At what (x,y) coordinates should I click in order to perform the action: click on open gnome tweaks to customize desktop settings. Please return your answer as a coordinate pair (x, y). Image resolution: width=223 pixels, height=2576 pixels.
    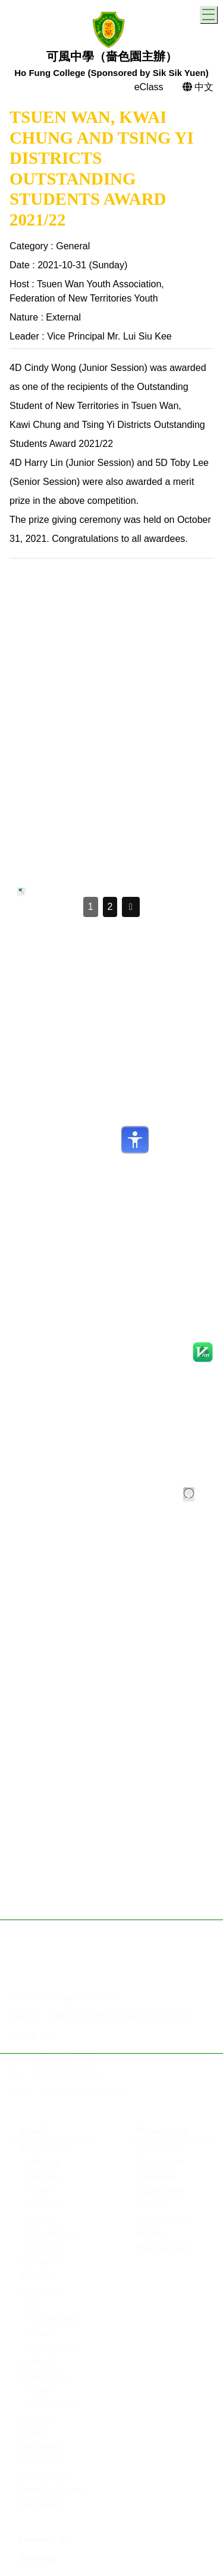
    Looking at the image, I should click on (21, 892).